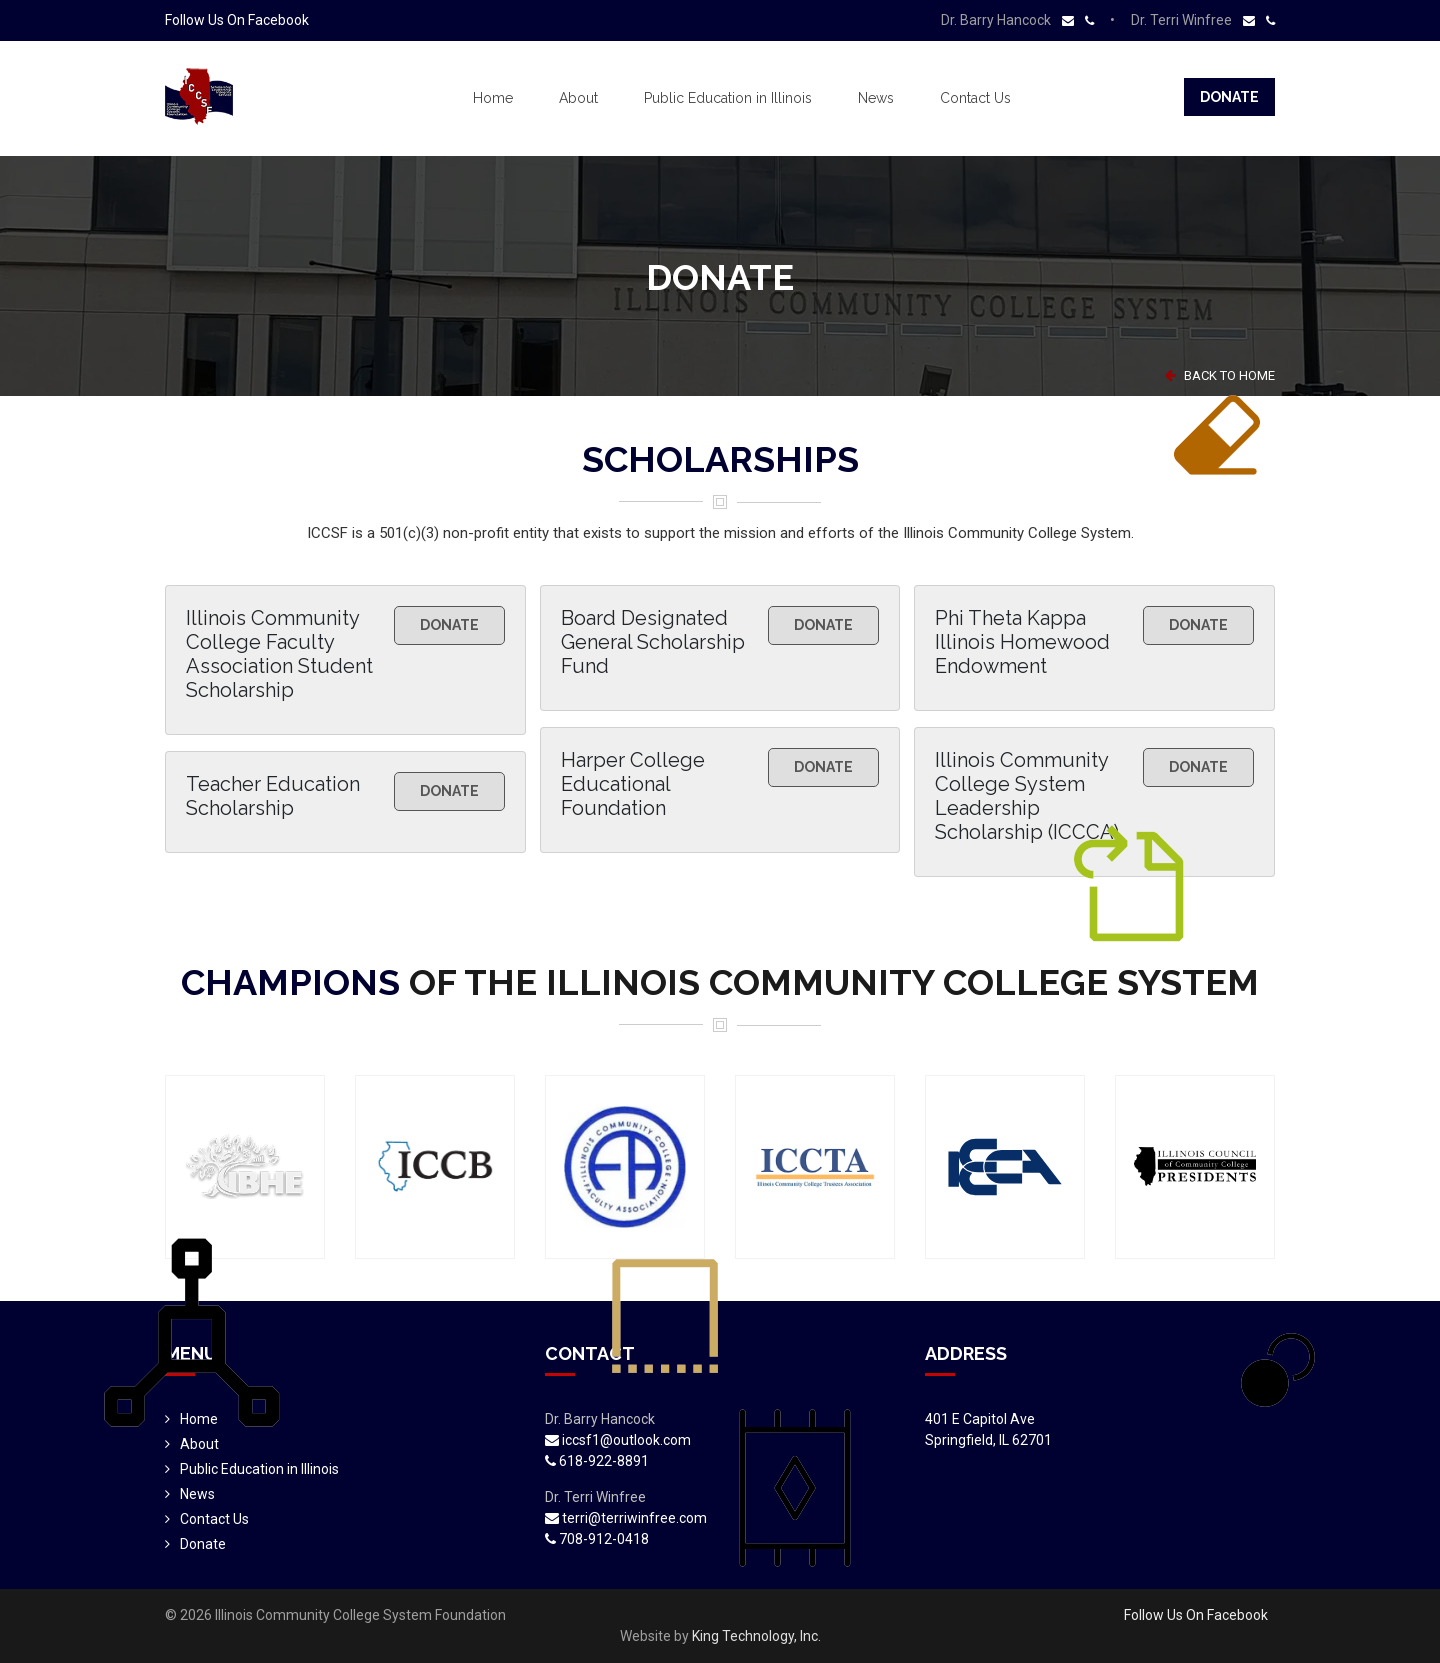  I want to click on browse or select rugs in a home decor app, so click(795, 1488).